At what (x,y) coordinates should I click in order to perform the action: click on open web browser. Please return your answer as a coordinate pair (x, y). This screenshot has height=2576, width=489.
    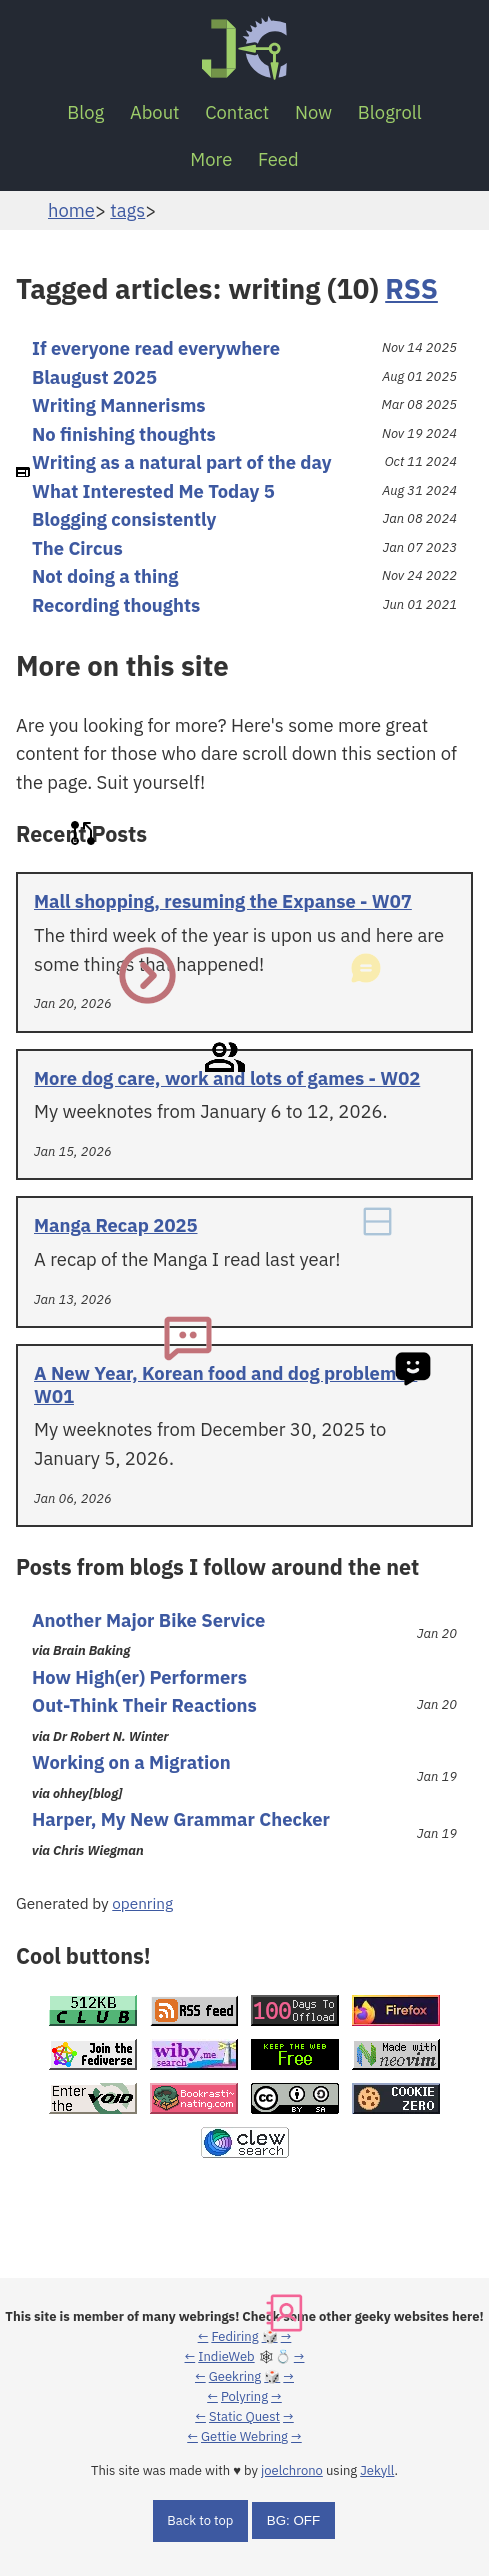
    Looking at the image, I should click on (23, 472).